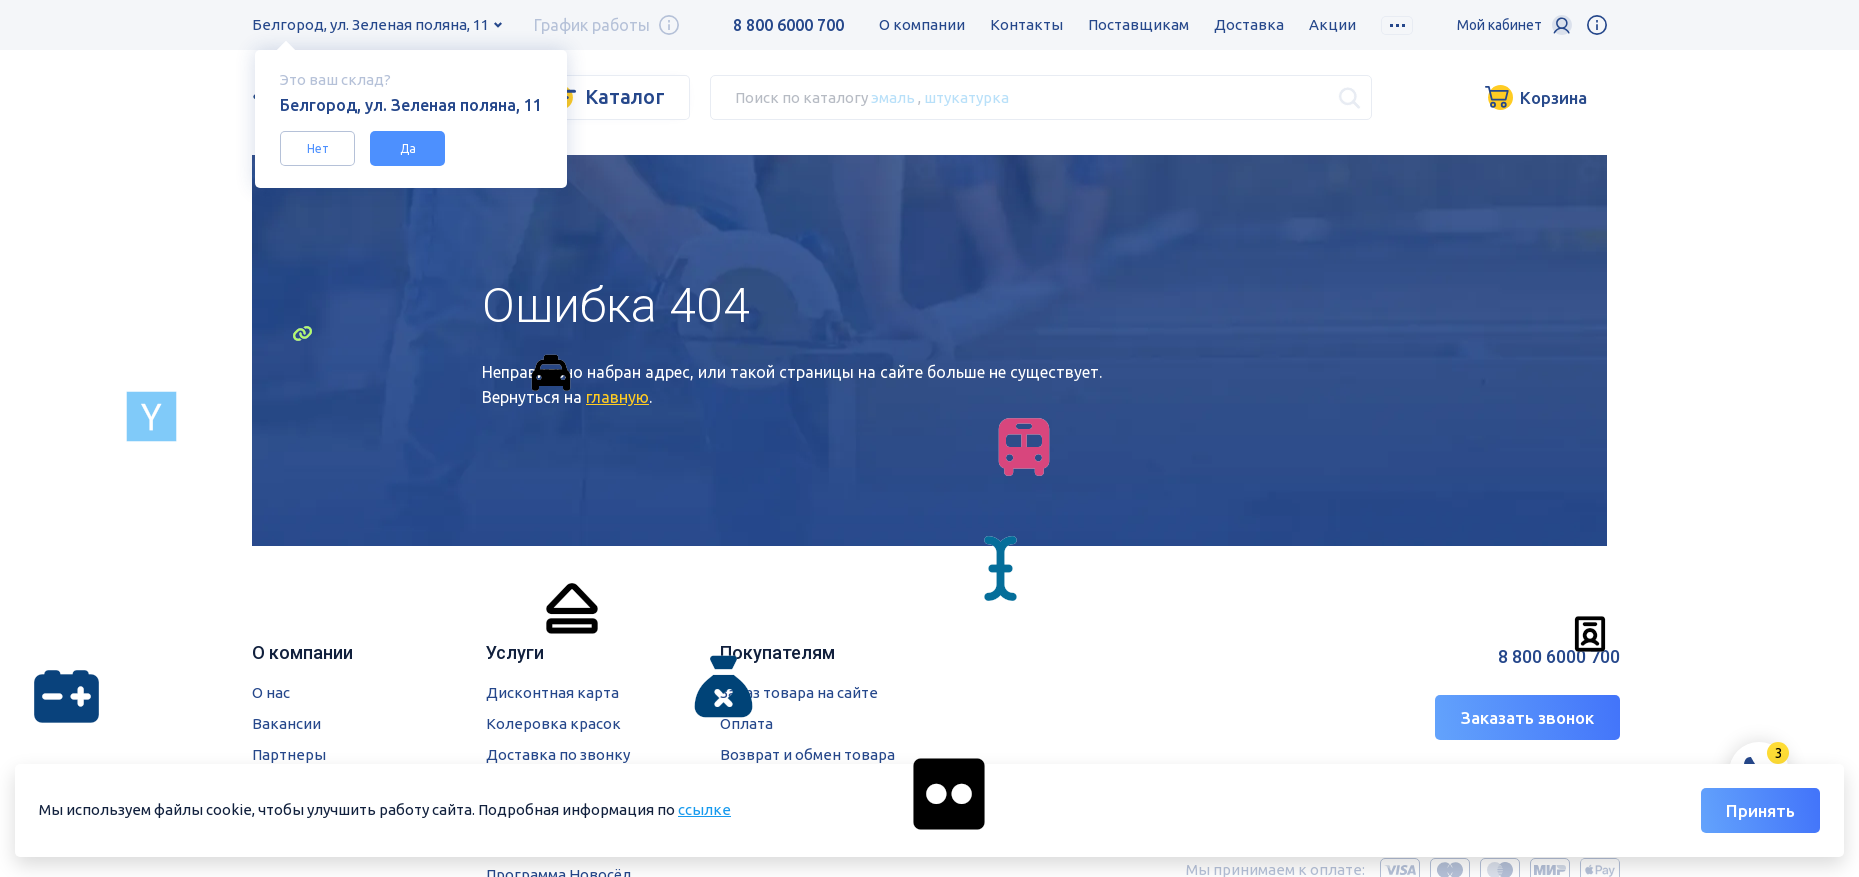 Image resolution: width=1859 pixels, height=877 pixels. I want to click on view user profile or identity information, so click(1590, 634).